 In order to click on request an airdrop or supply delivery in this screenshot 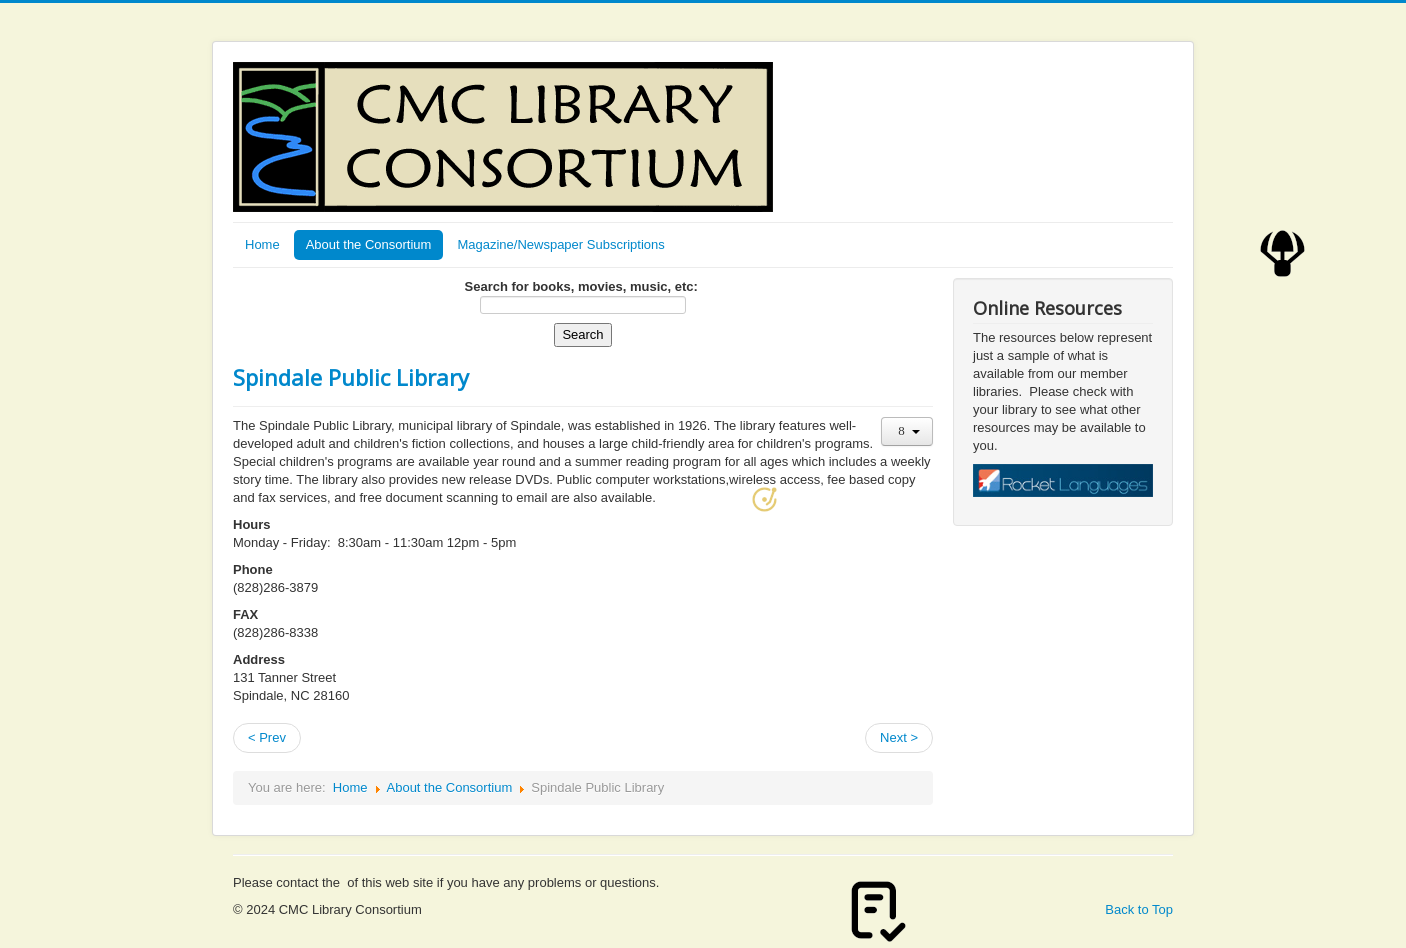, I will do `click(1282, 254)`.